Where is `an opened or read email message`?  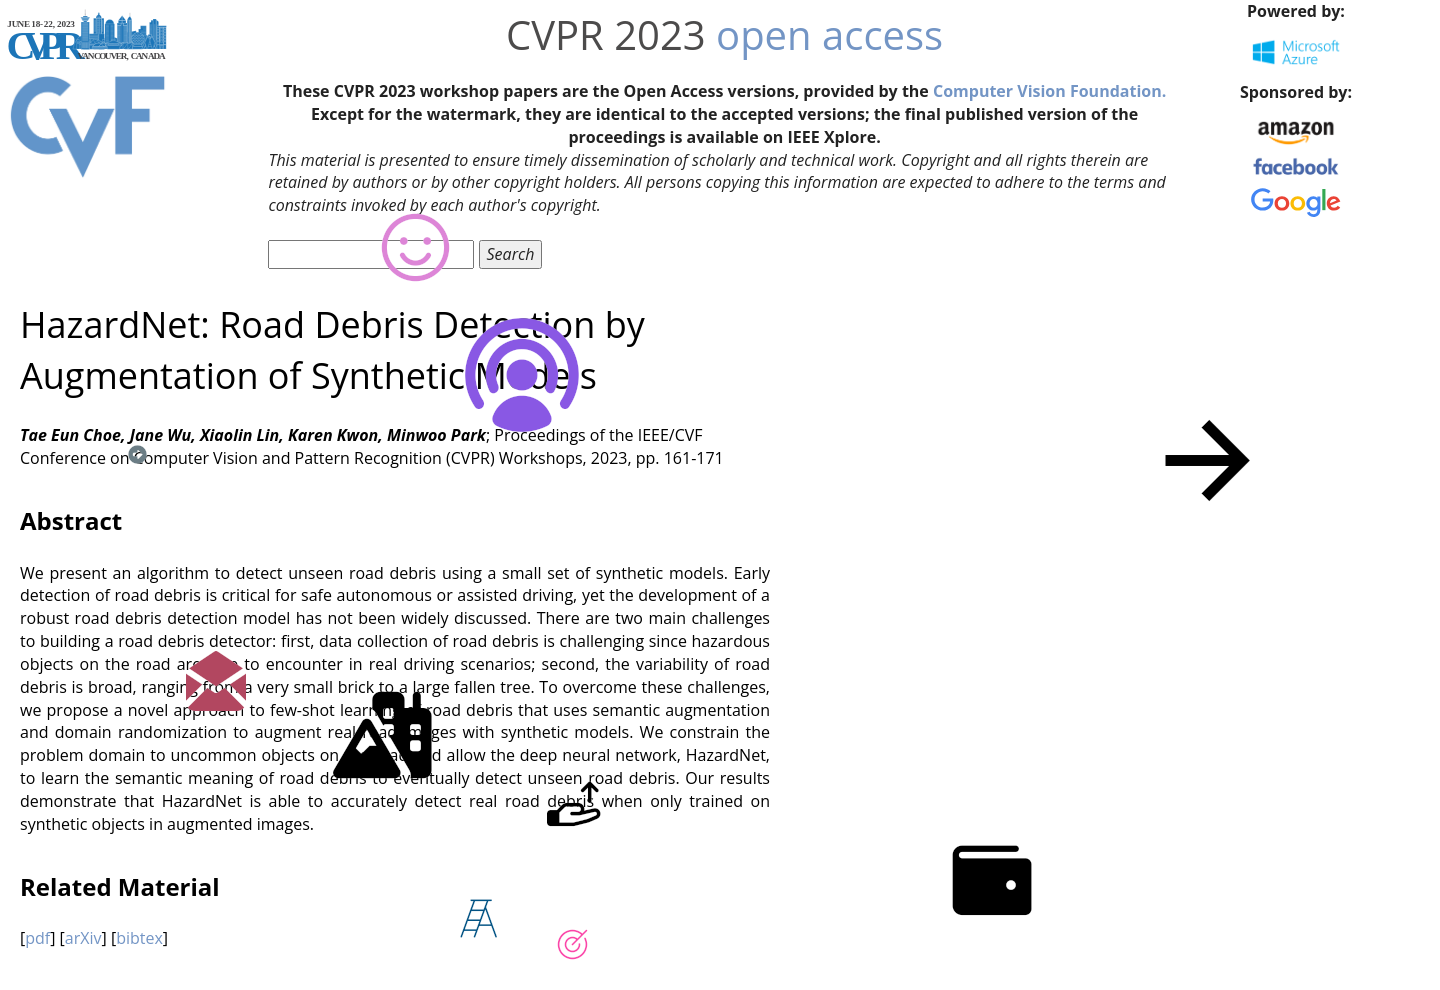
an opened or read email message is located at coordinates (216, 681).